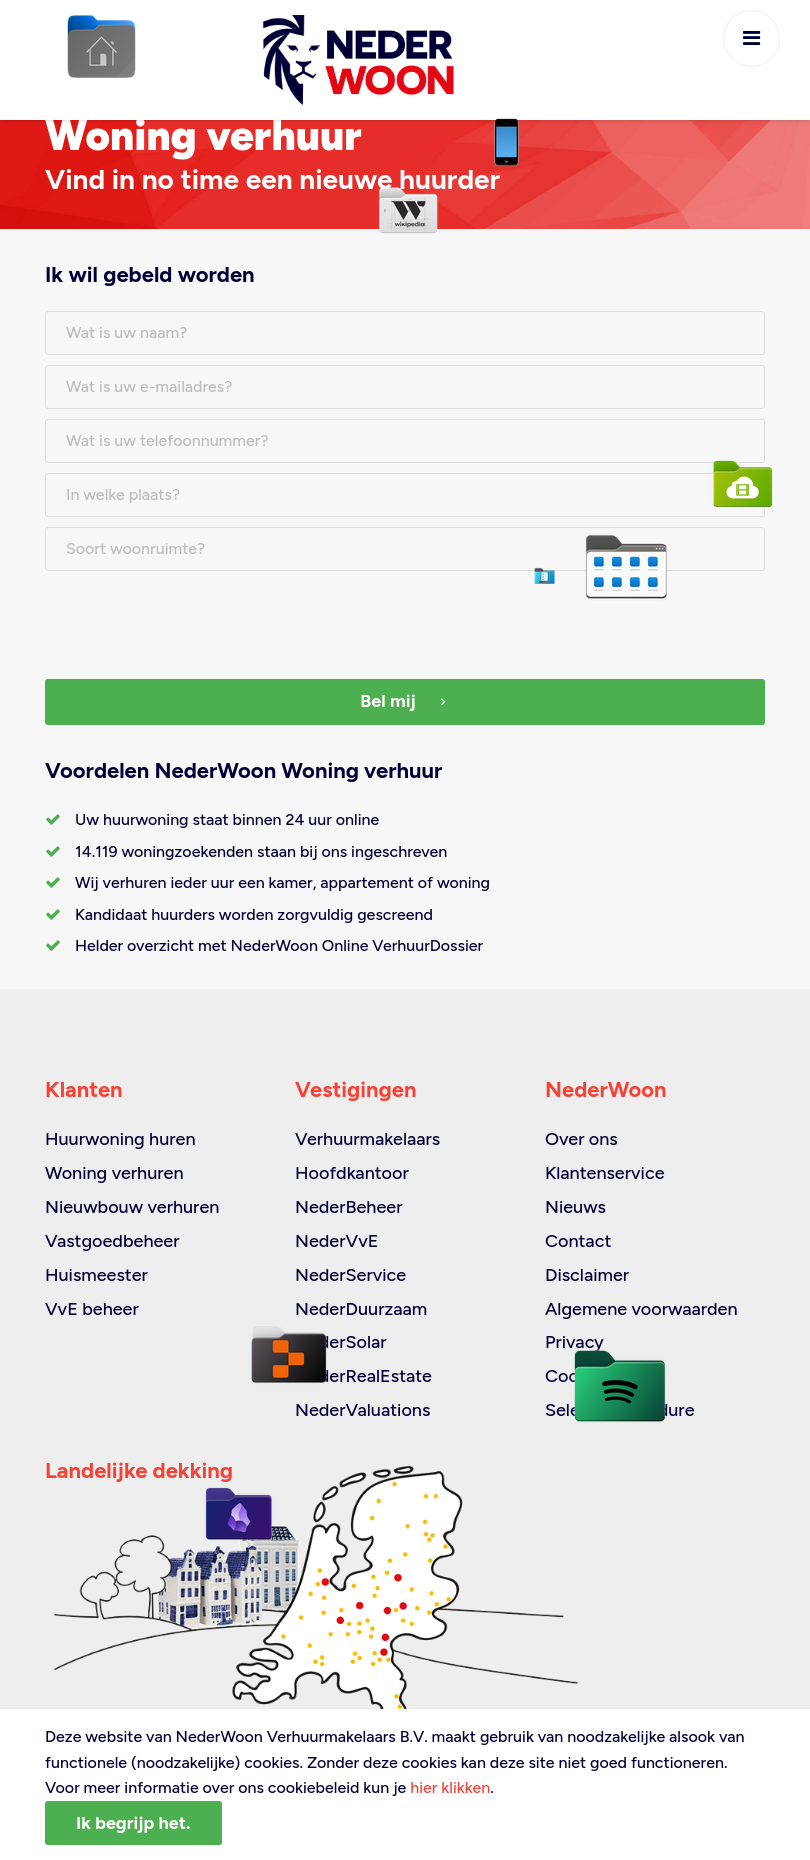  I want to click on open obsidian vault folder, so click(238, 1515).